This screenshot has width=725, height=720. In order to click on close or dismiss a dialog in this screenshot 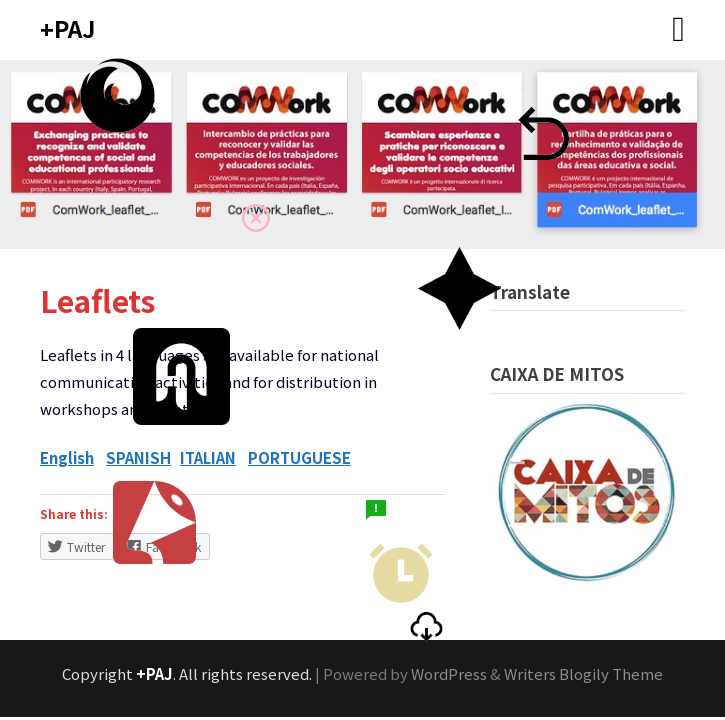, I will do `click(256, 218)`.